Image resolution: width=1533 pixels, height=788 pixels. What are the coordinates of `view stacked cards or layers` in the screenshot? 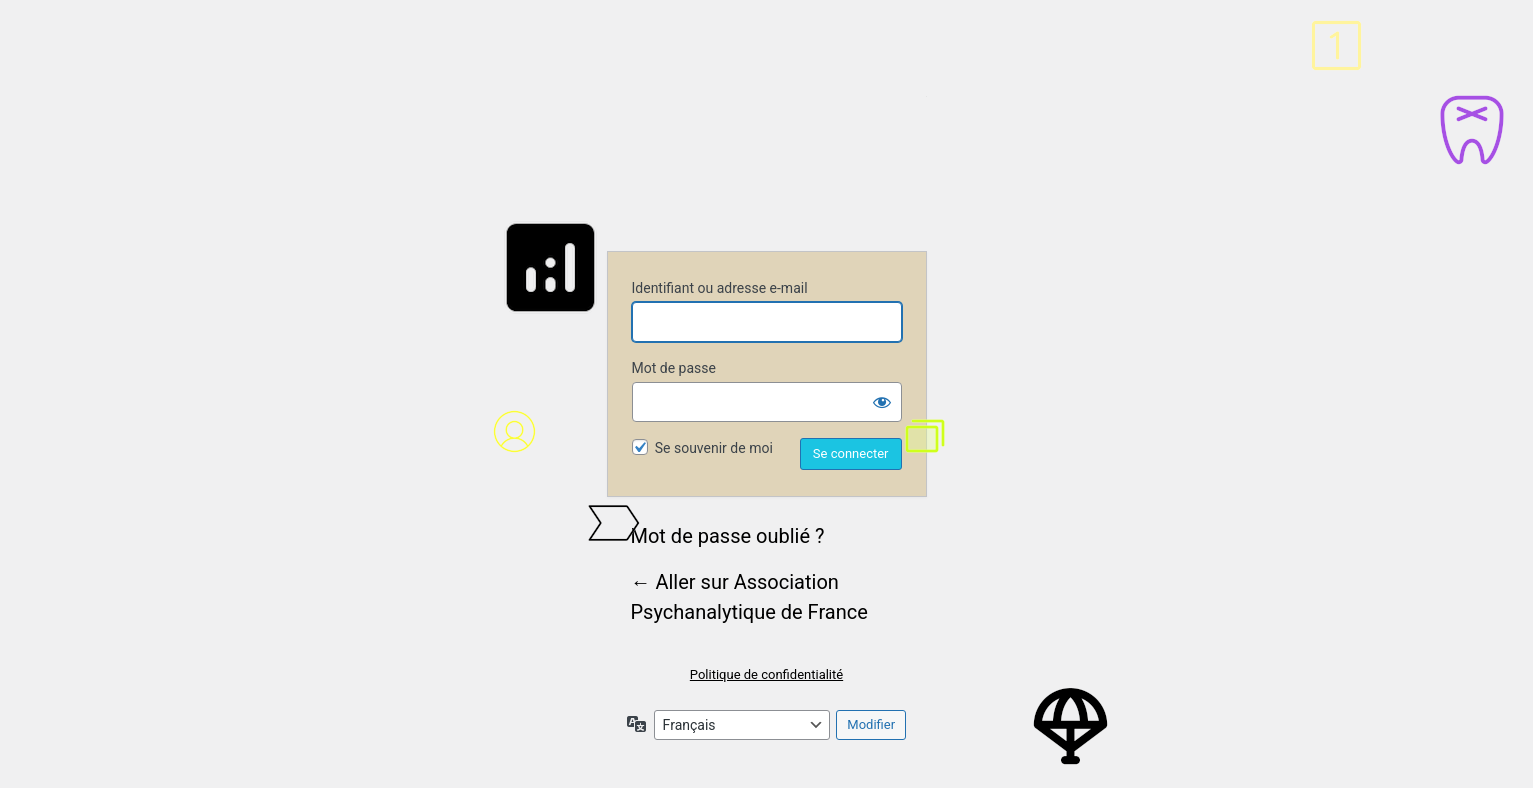 It's located at (925, 436).